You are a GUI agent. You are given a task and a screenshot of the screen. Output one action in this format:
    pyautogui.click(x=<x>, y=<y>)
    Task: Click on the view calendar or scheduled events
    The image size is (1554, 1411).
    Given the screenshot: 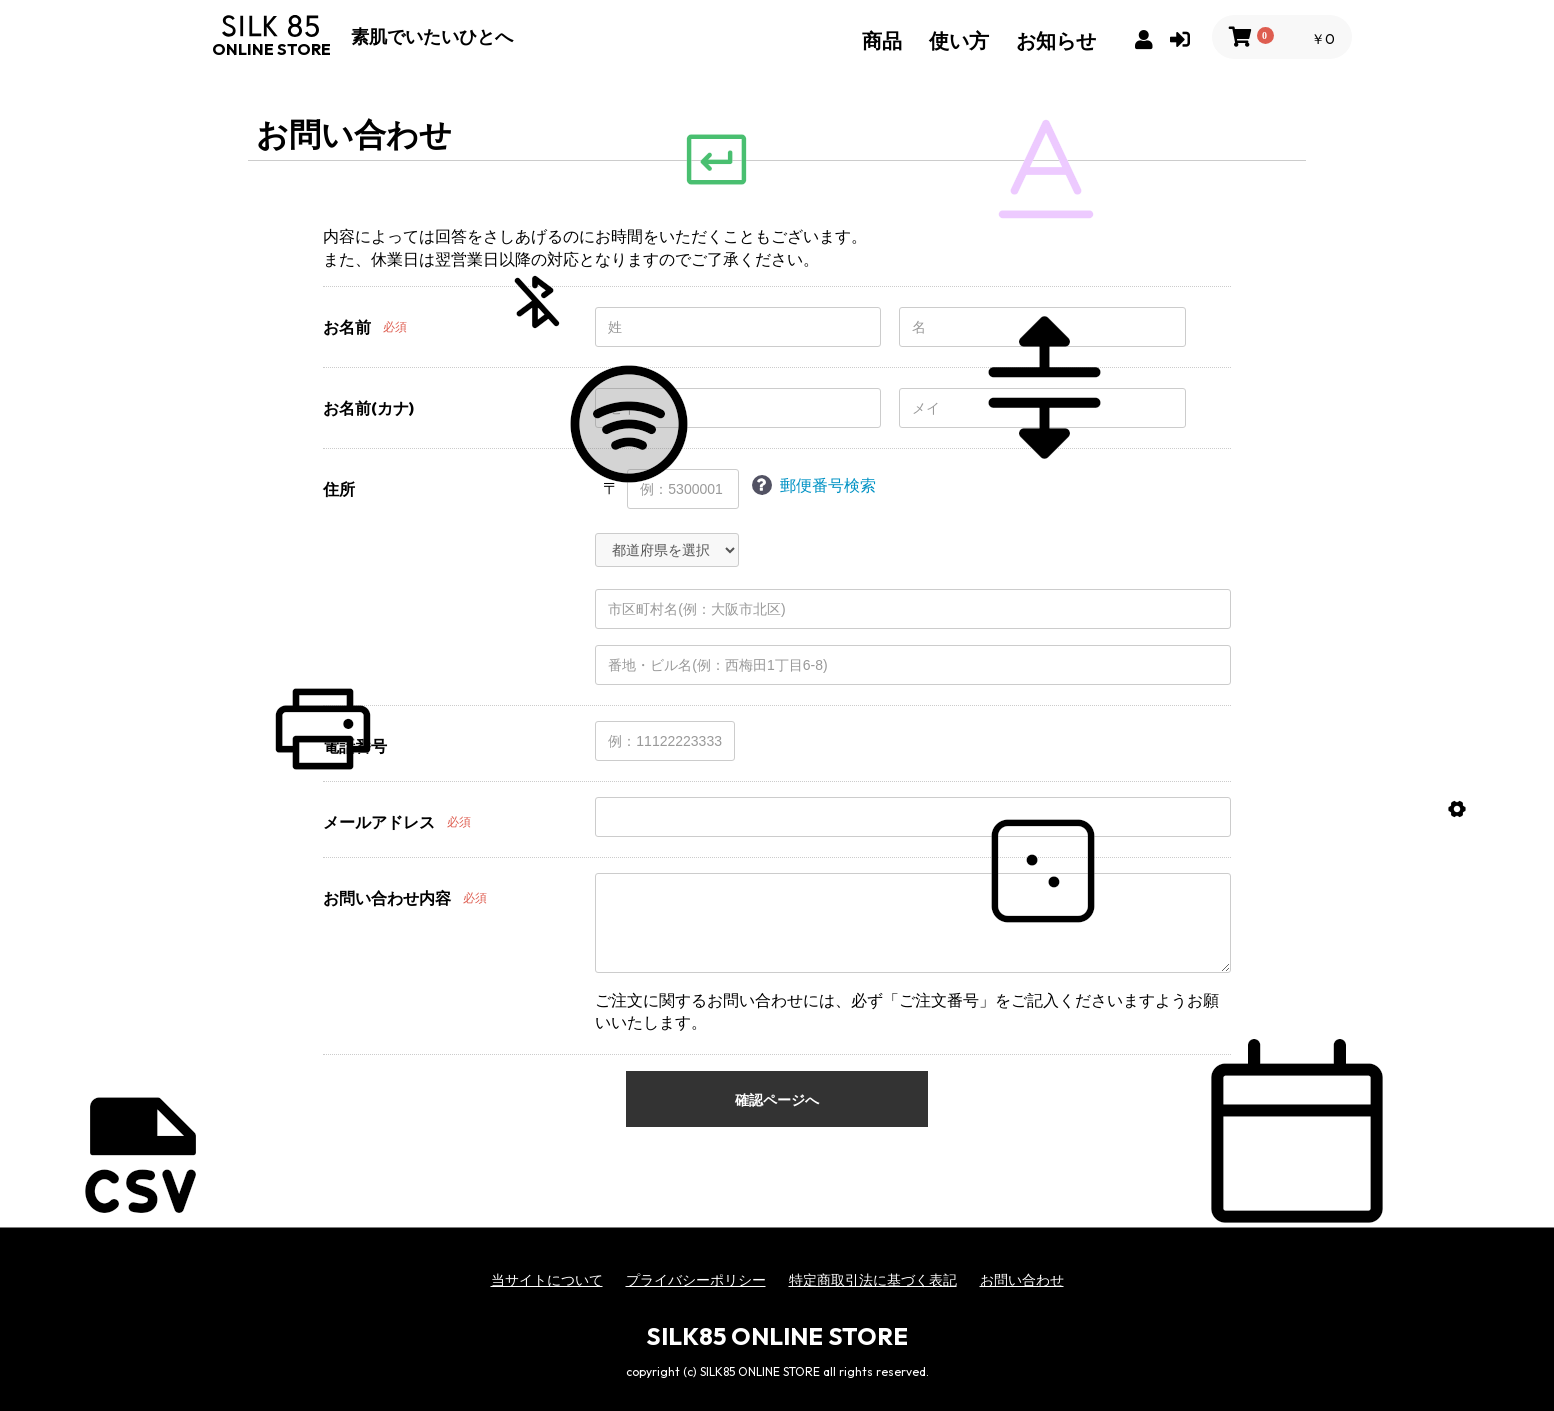 What is the action you would take?
    pyautogui.click(x=1297, y=1137)
    